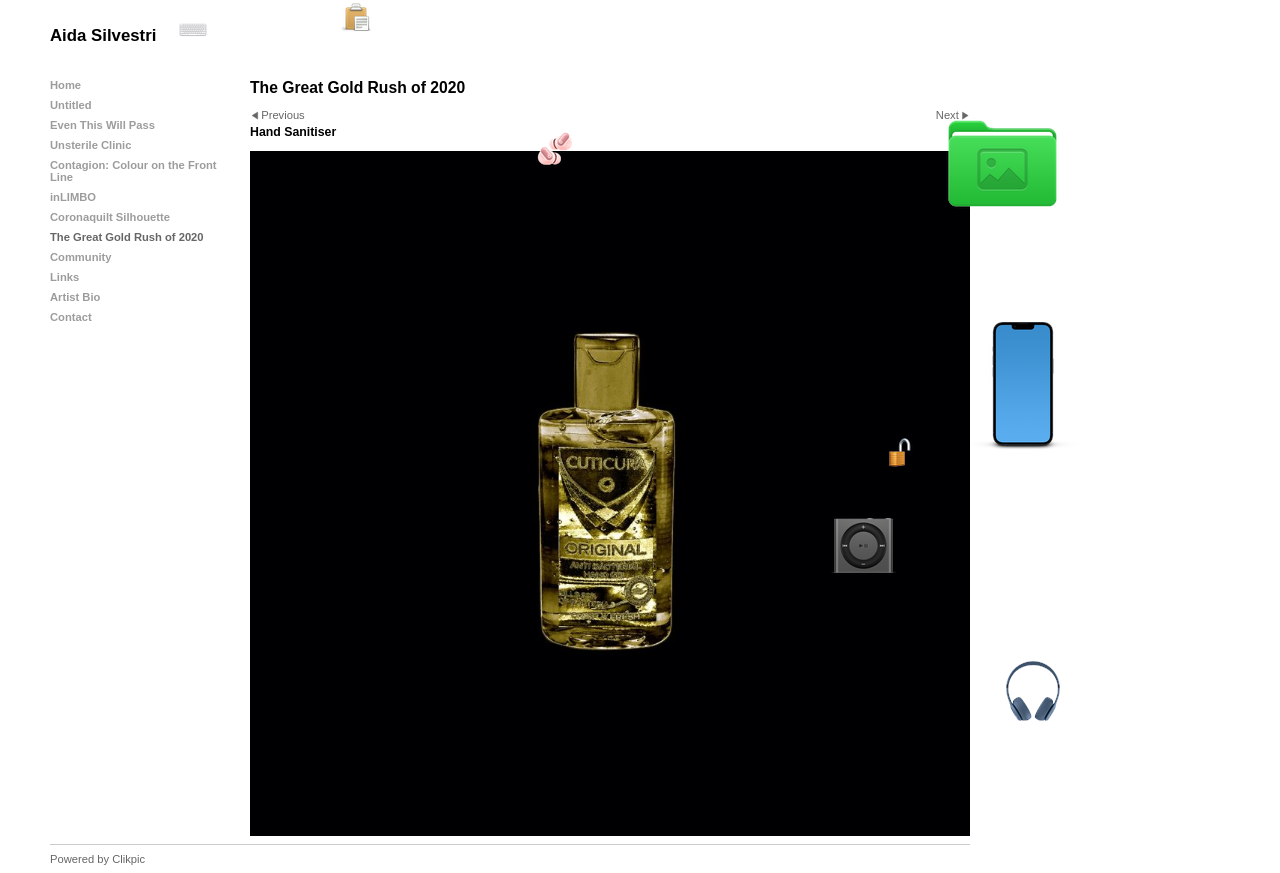 Image resolution: width=1280 pixels, height=873 pixels. Describe the element at coordinates (1002, 163) in the screenshot. I see `open your images folder` at that location.